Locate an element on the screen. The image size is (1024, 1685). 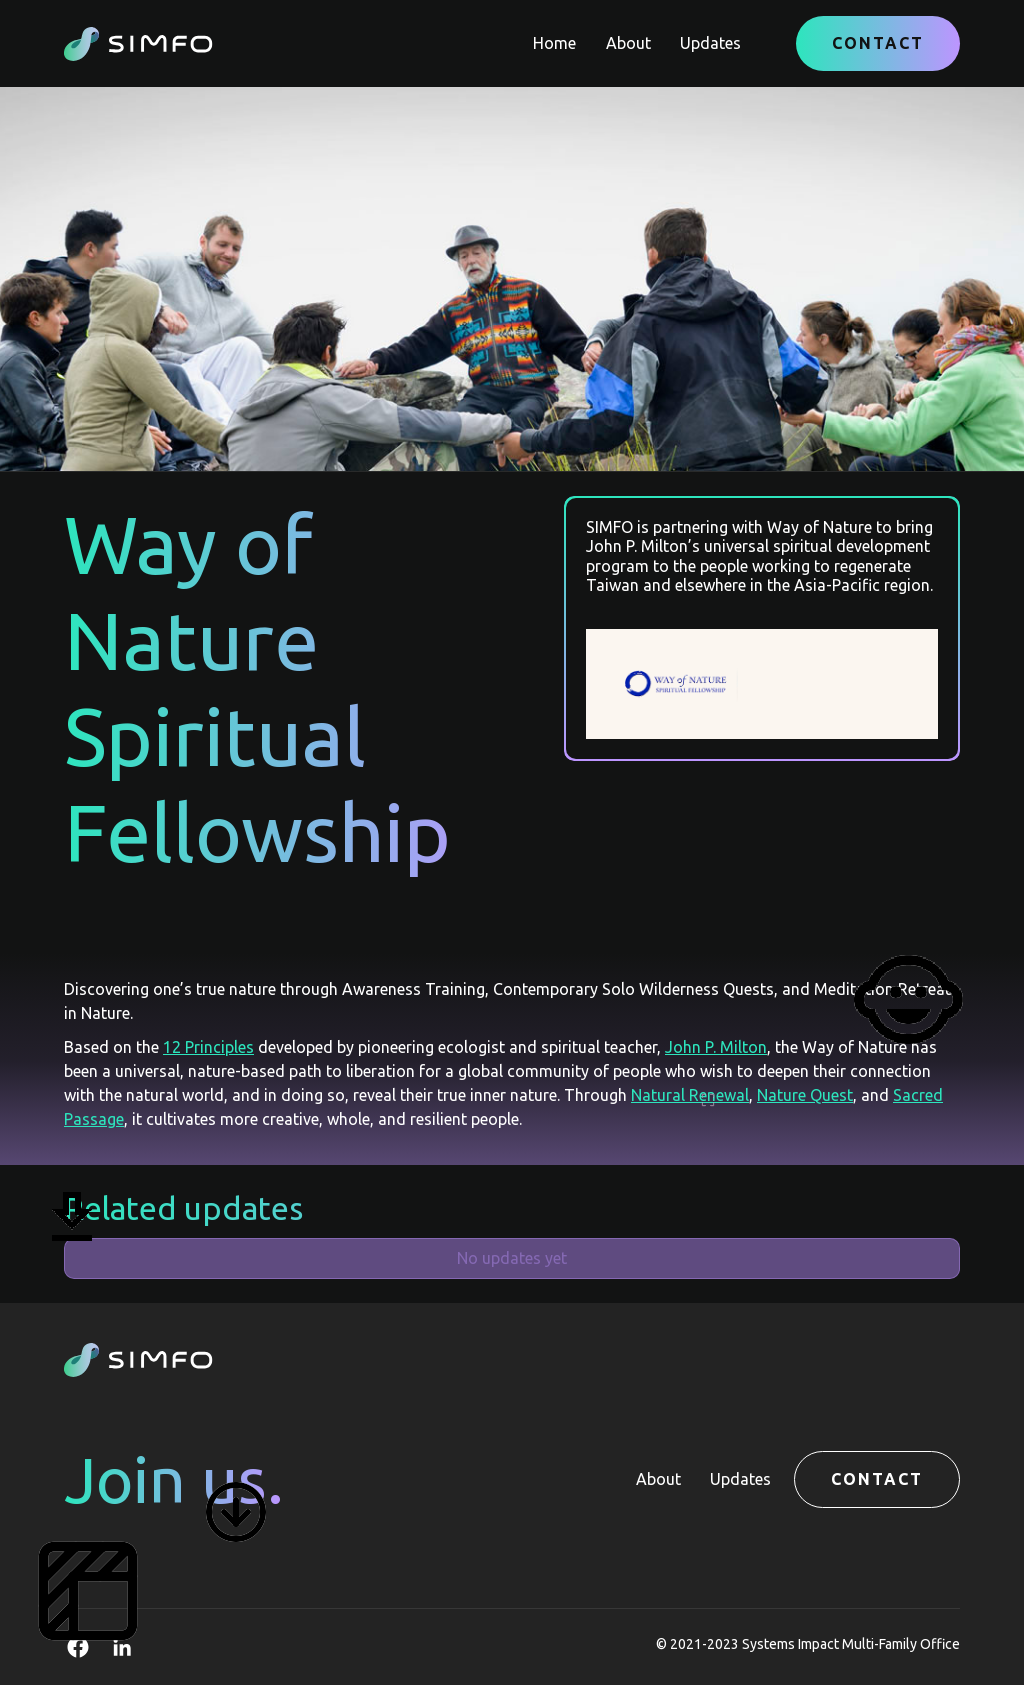
download file or content is located at coordinates (236, 1512).